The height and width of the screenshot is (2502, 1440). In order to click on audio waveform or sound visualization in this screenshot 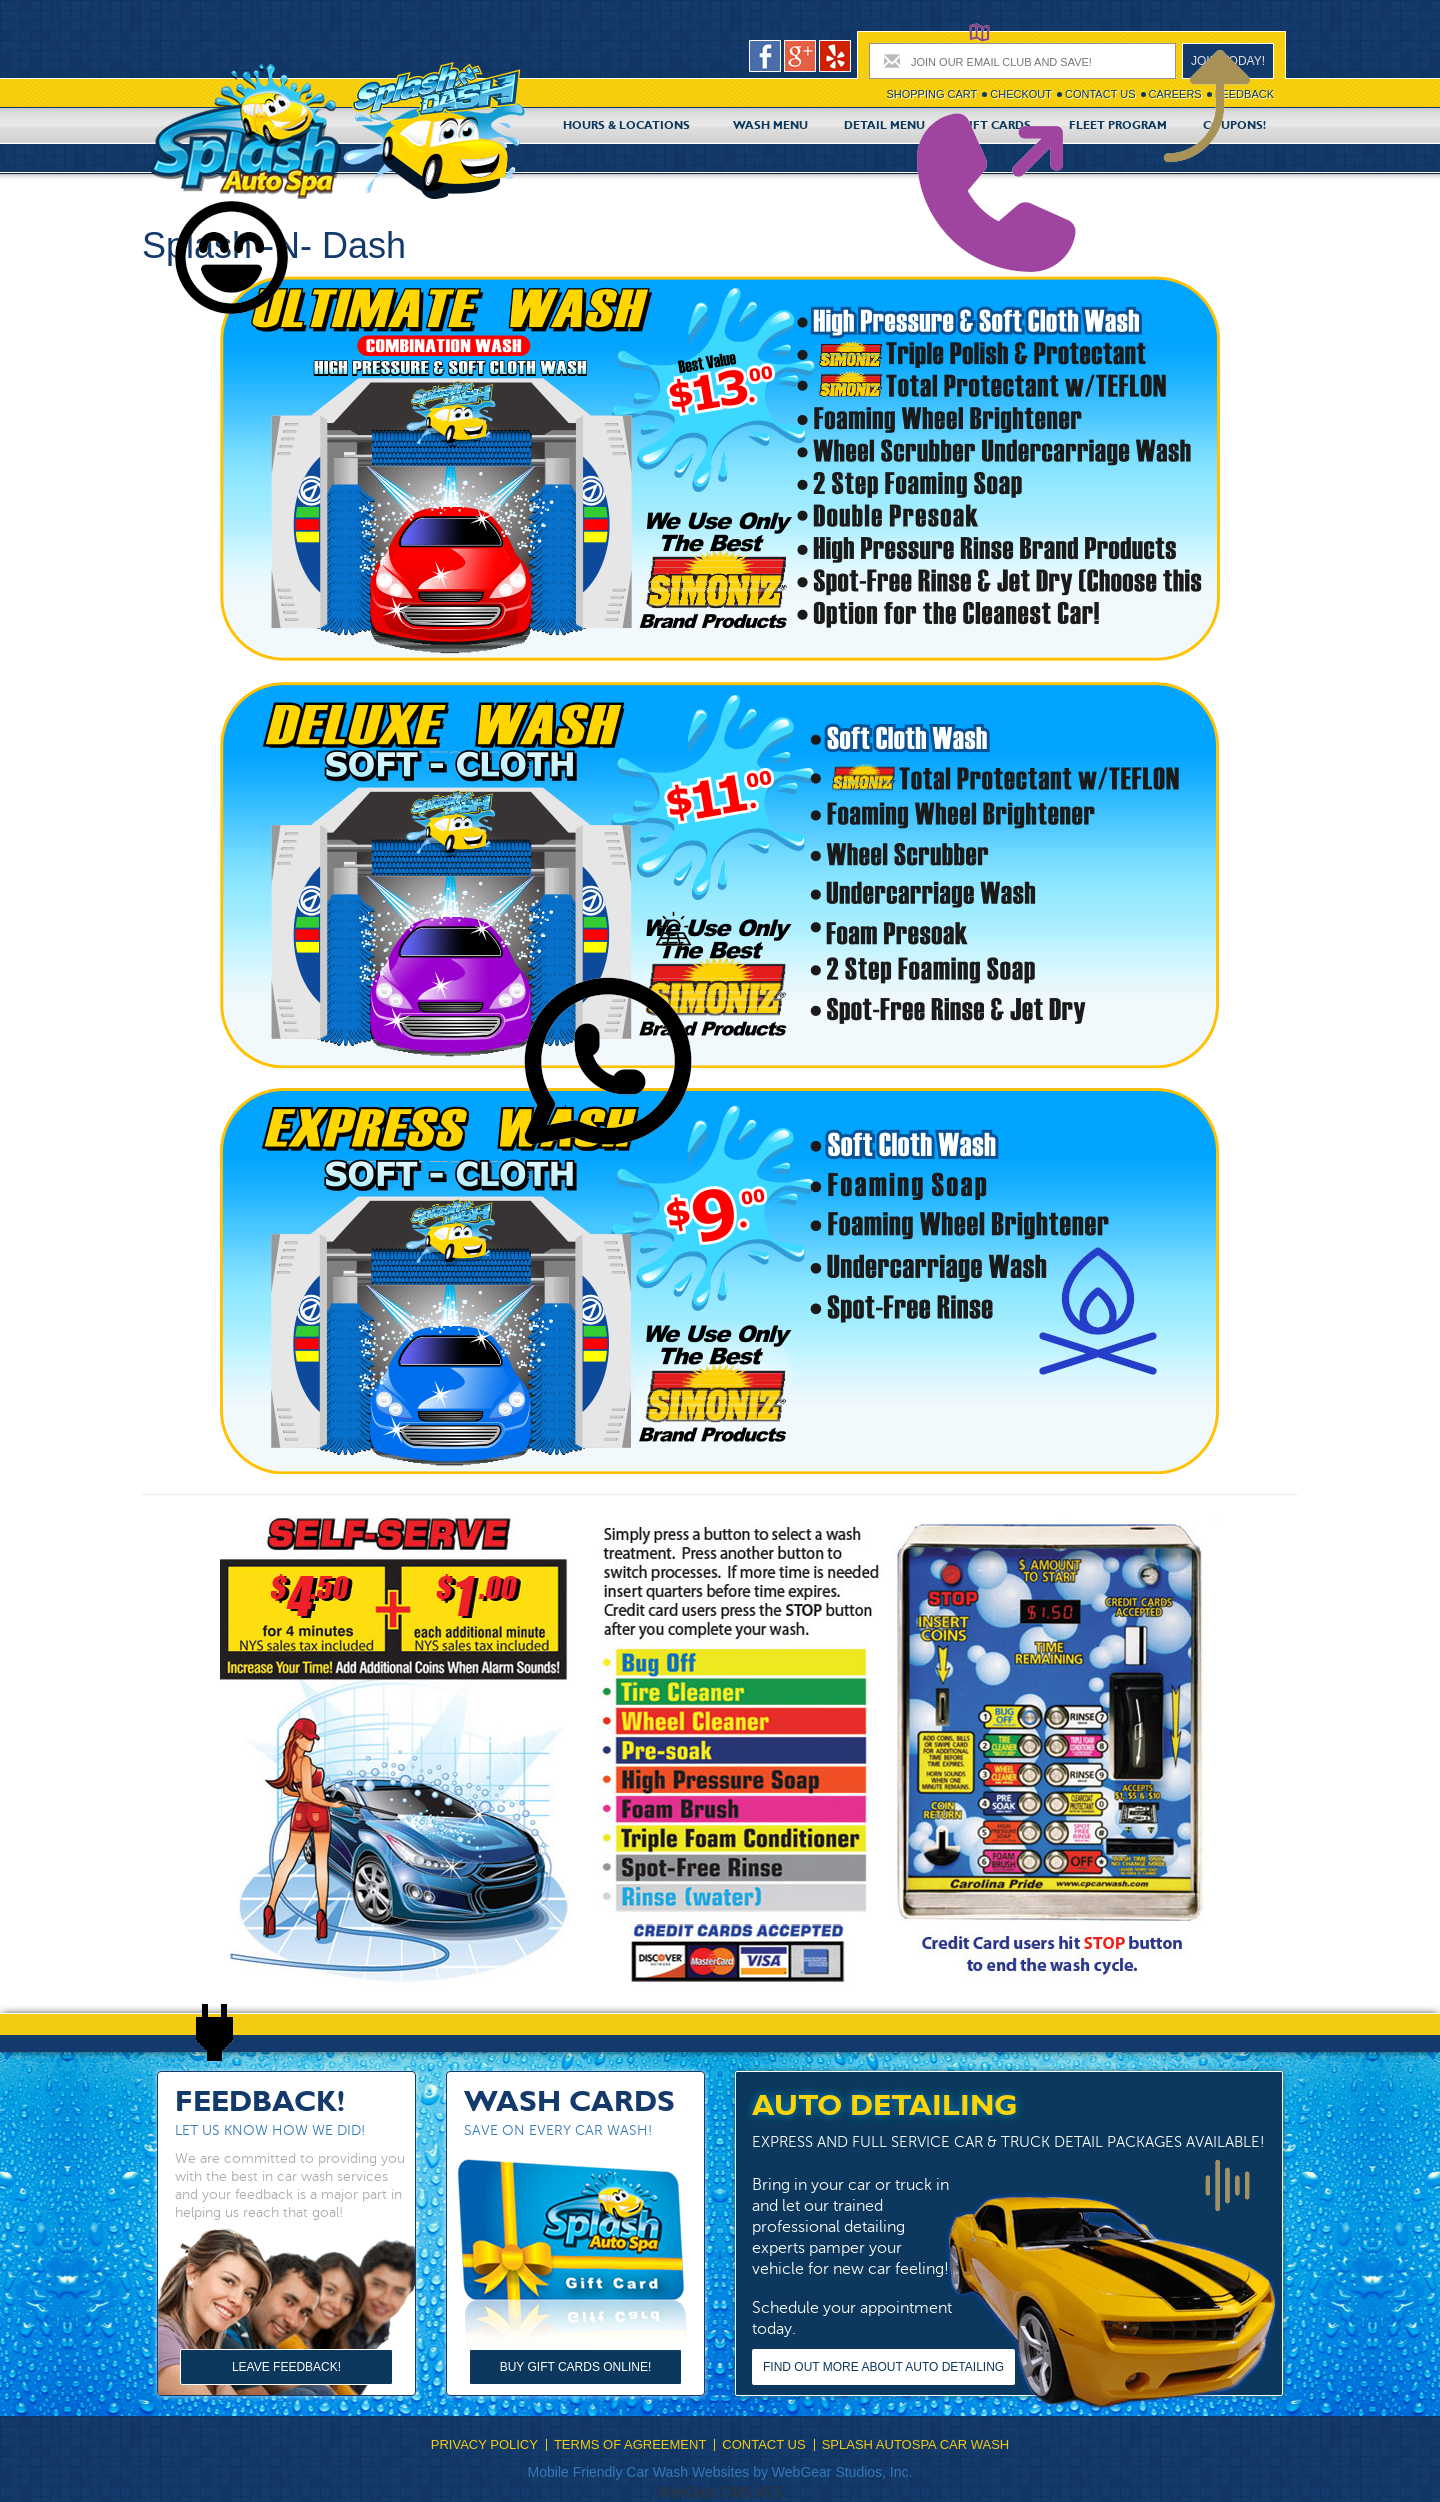, I will do `click(1227, 2185)`.